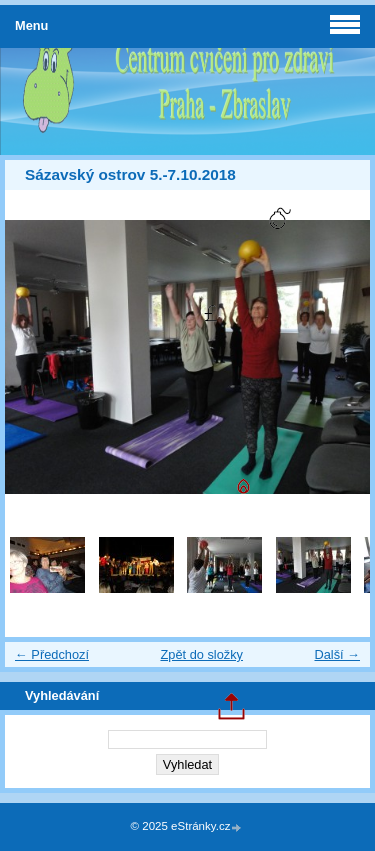 The width and height of the screenshot is (375, 851). Describe the element at coordinates (211, 313) in the screenshot. I see `indicates british pound sterling currency` at that location.